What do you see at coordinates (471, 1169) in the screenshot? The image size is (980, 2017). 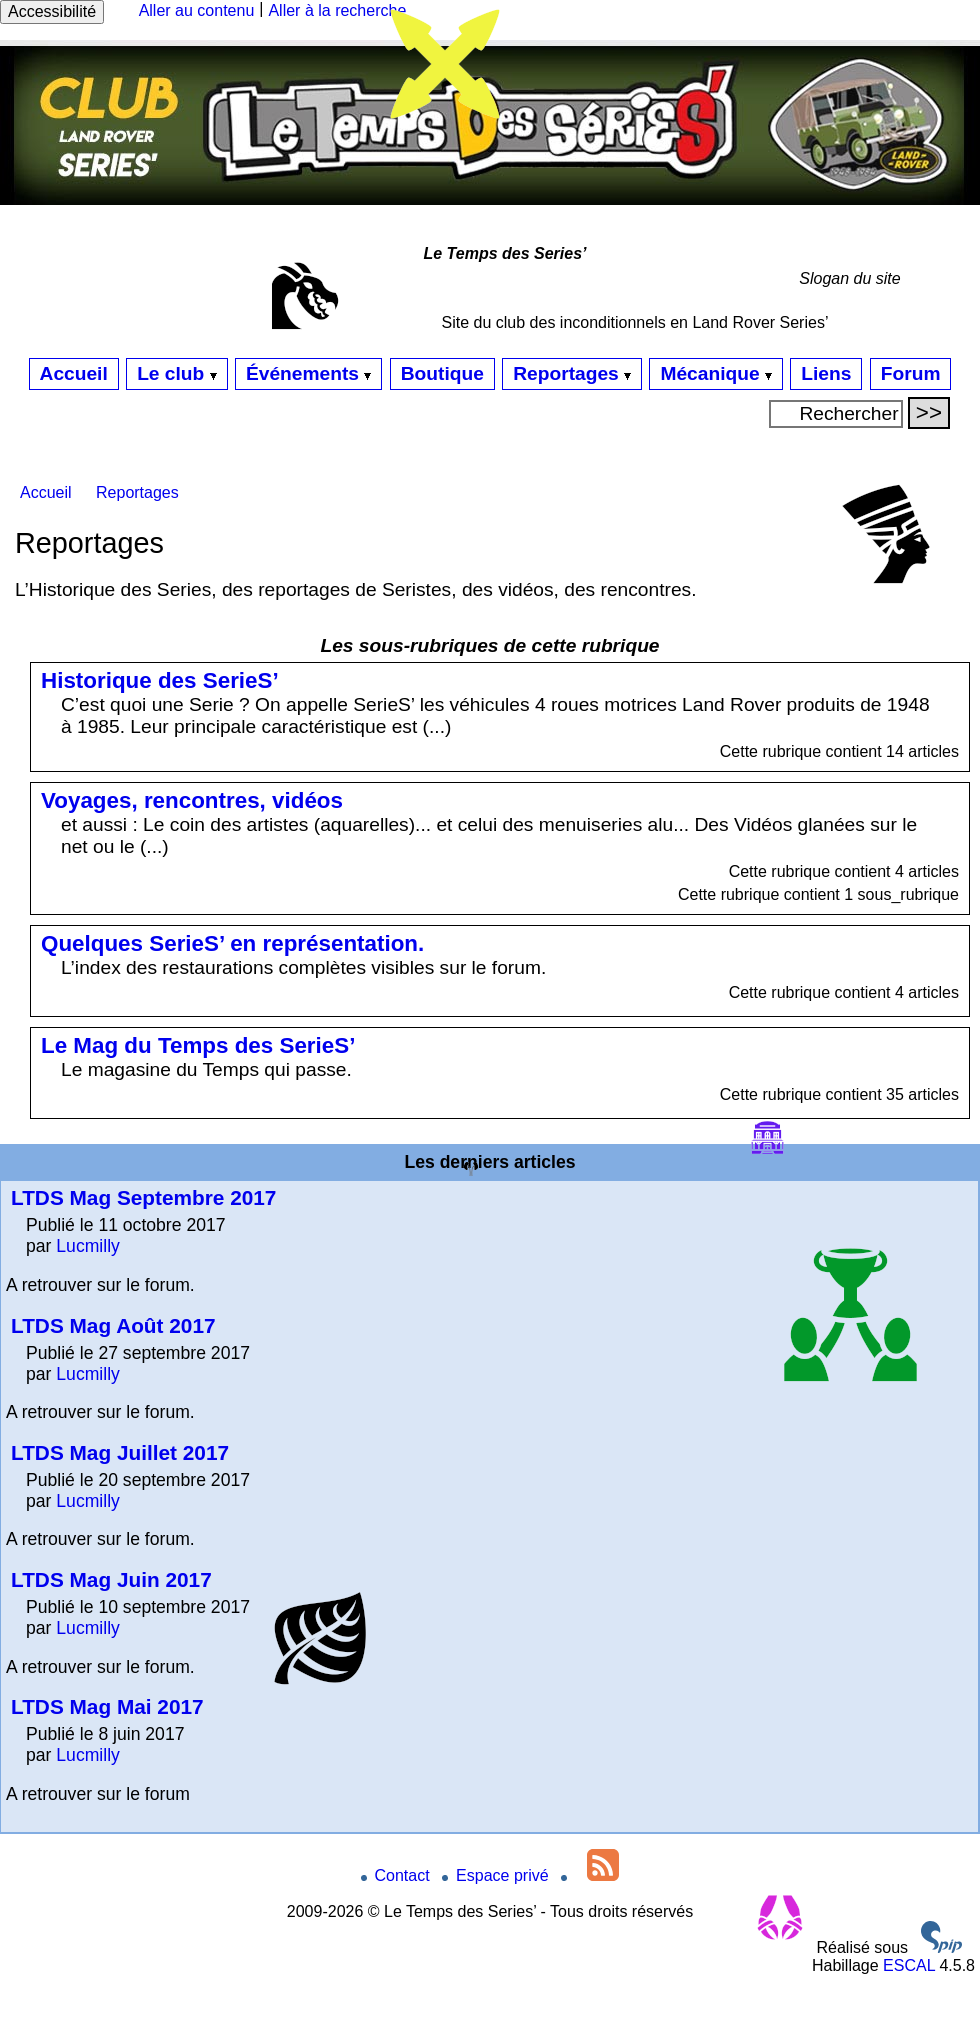 I see `view kidney health information` at bounding box center [471, 1169].